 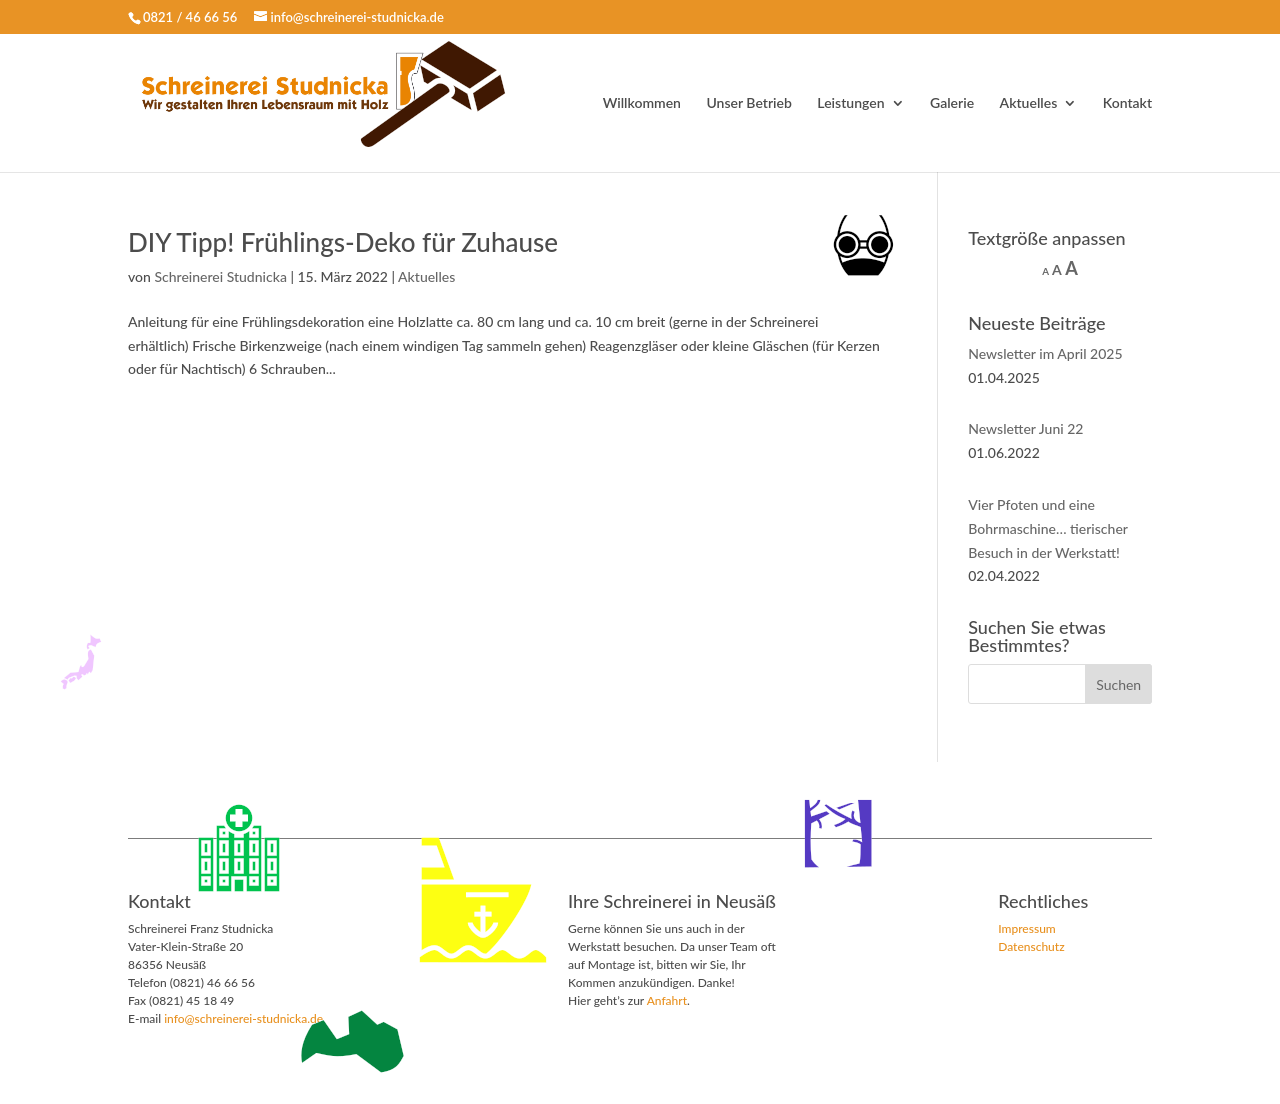 I want to click on enter a forest zone or nature area, so click(x=838, y=834).